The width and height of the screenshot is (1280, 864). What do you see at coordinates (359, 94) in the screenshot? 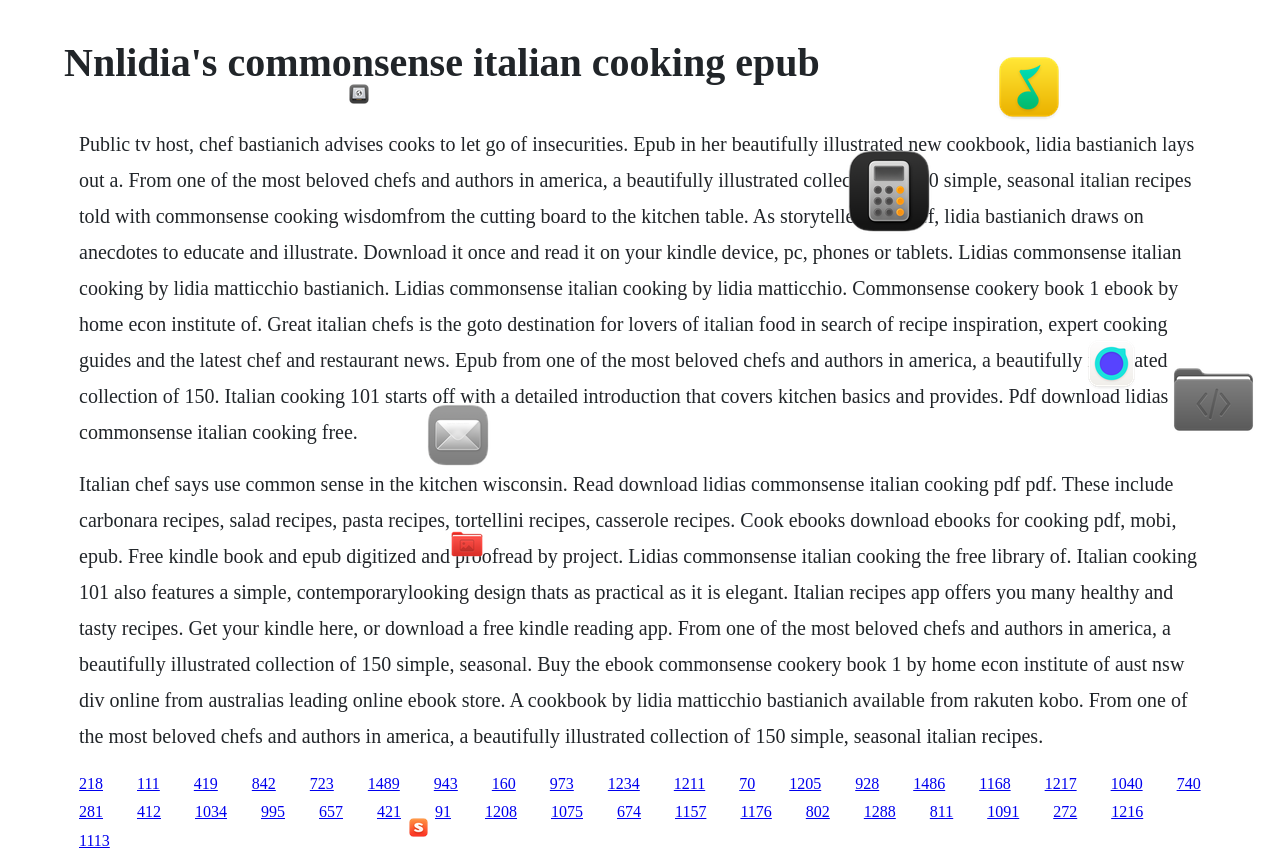
I see `configure iSCSI network storage settings` at bounding box center [359, 94].